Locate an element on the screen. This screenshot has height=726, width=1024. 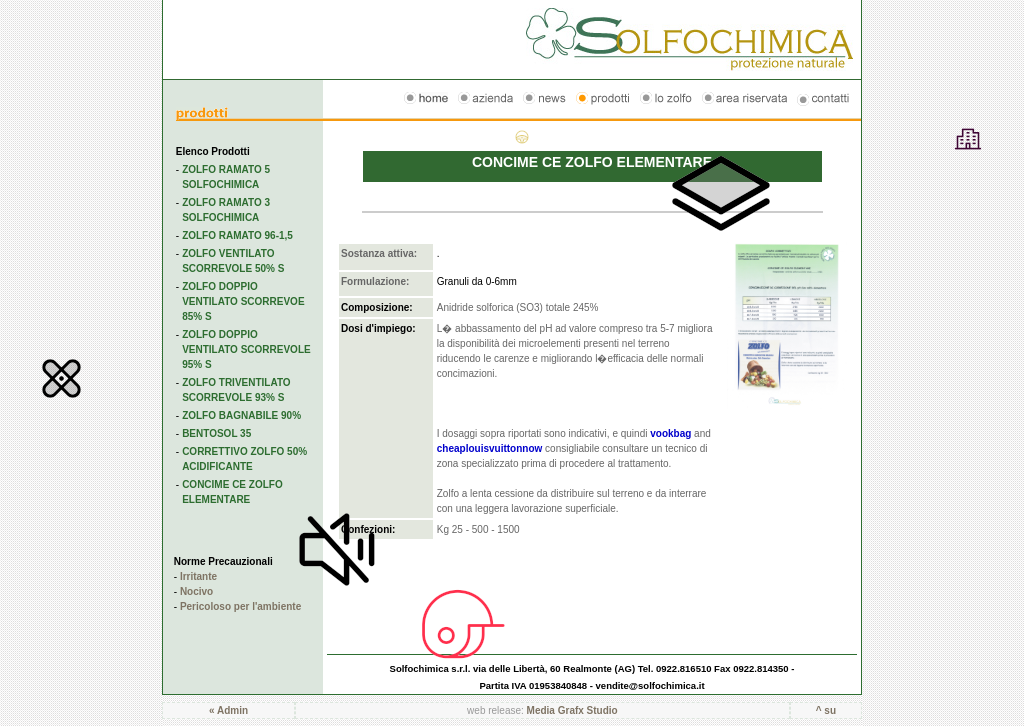
view layered content or stacked items is located at coordinates (721, 195).